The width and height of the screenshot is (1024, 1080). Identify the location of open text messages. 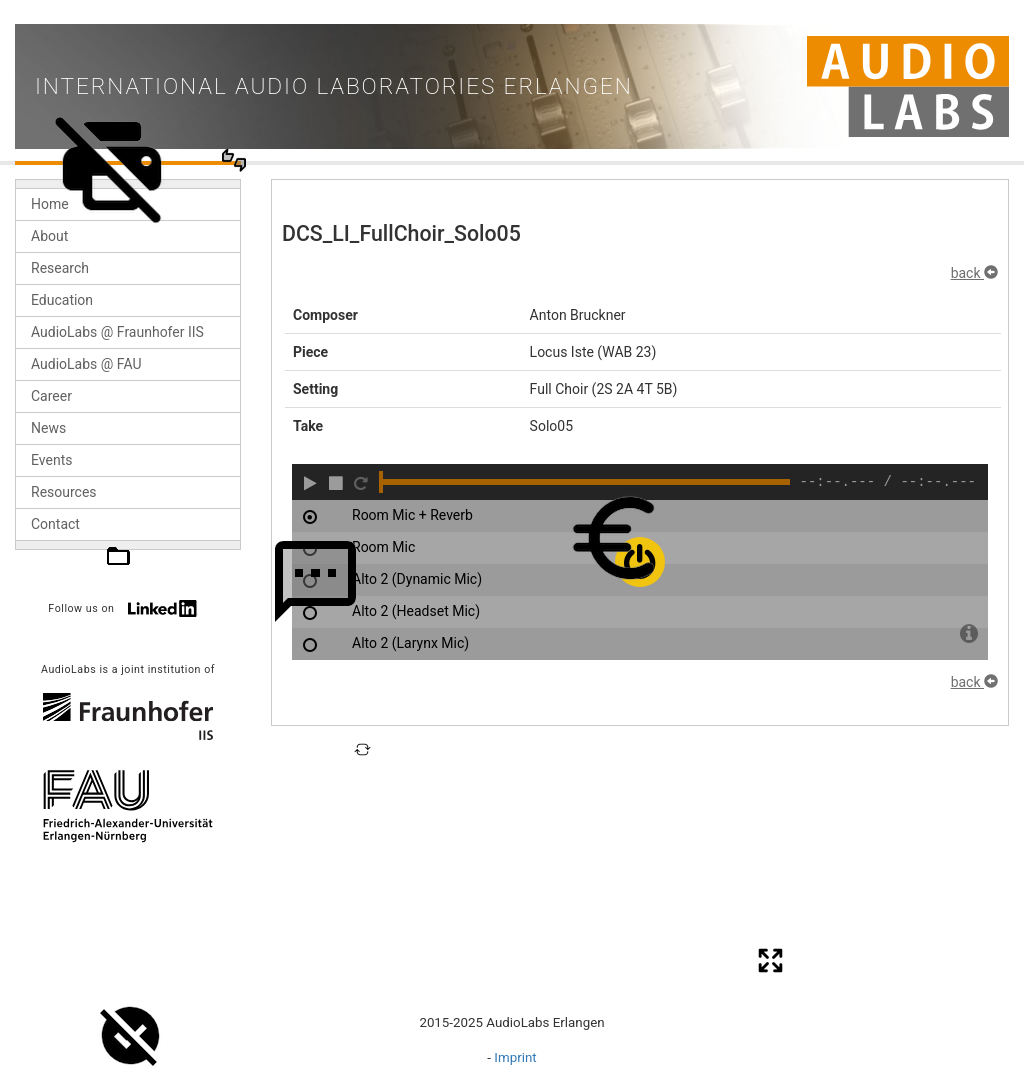
(315, 581).